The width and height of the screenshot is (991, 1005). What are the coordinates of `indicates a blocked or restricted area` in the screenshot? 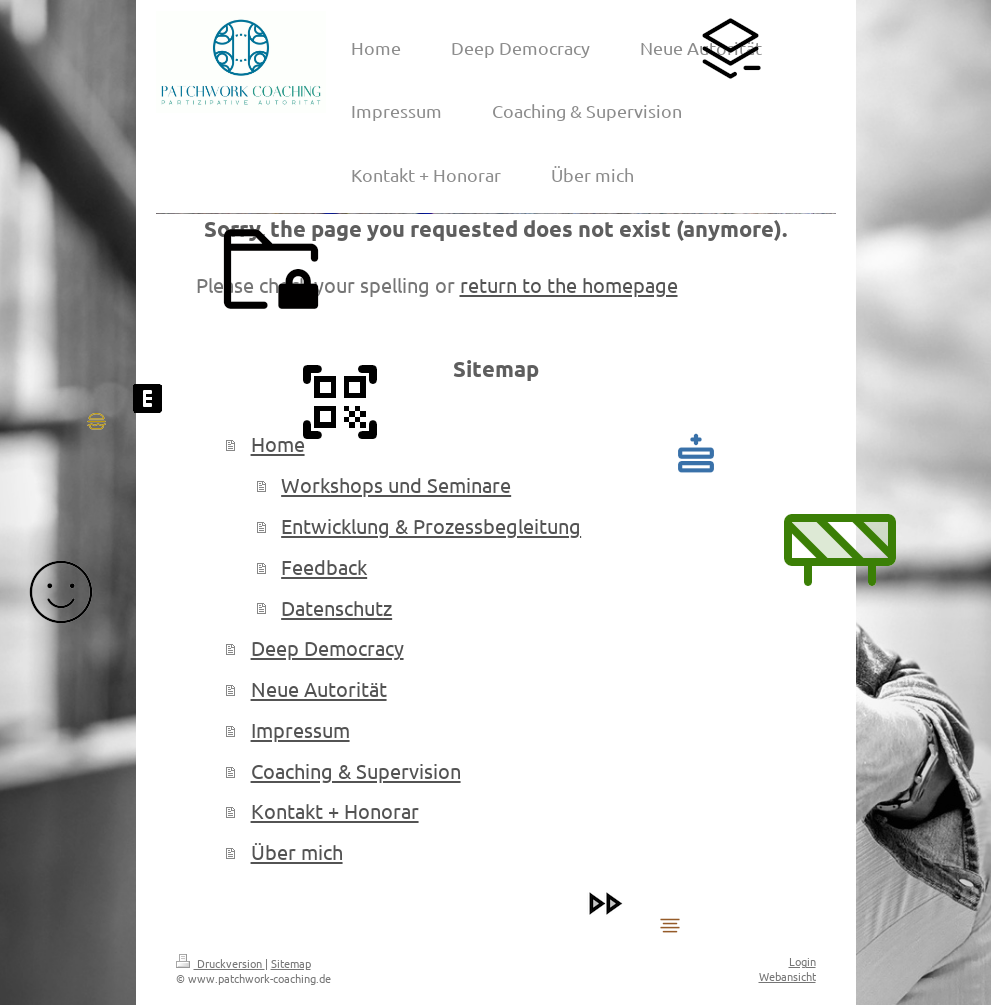 It's located at (840, 546).